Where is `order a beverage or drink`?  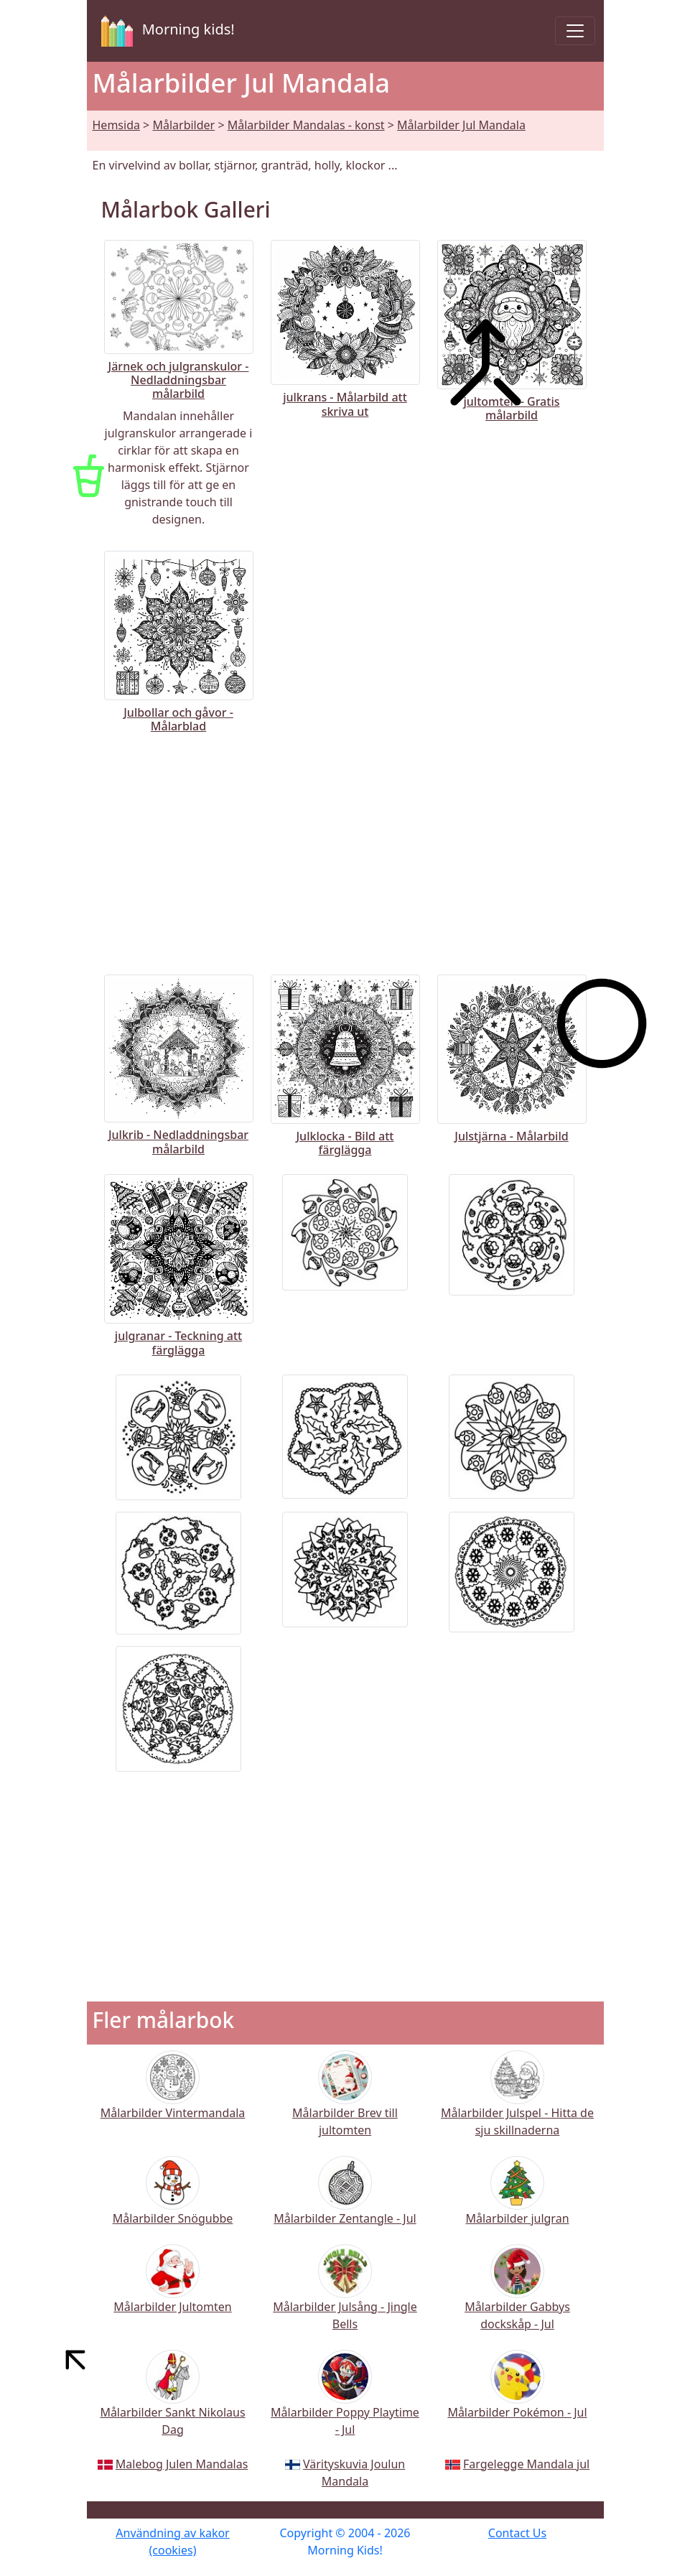 order a beverage or drink is located at coordinates (88, 475).